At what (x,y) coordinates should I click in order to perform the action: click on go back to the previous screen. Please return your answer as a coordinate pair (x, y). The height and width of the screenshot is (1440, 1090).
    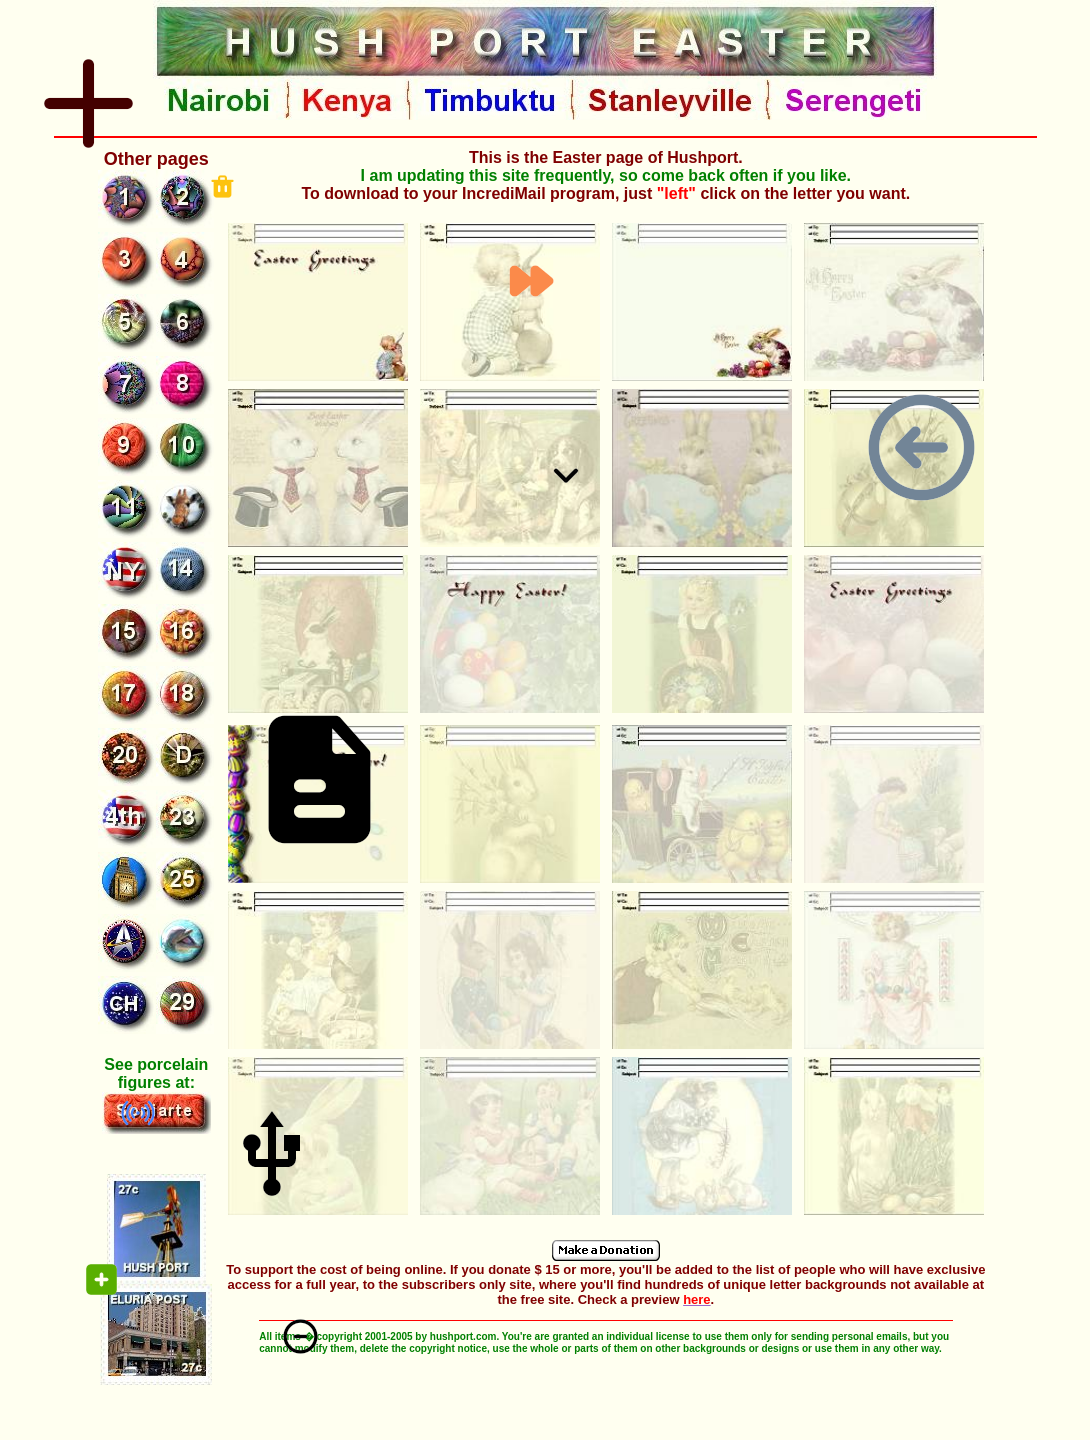
    Looking at the image, I should click on (921, 447).